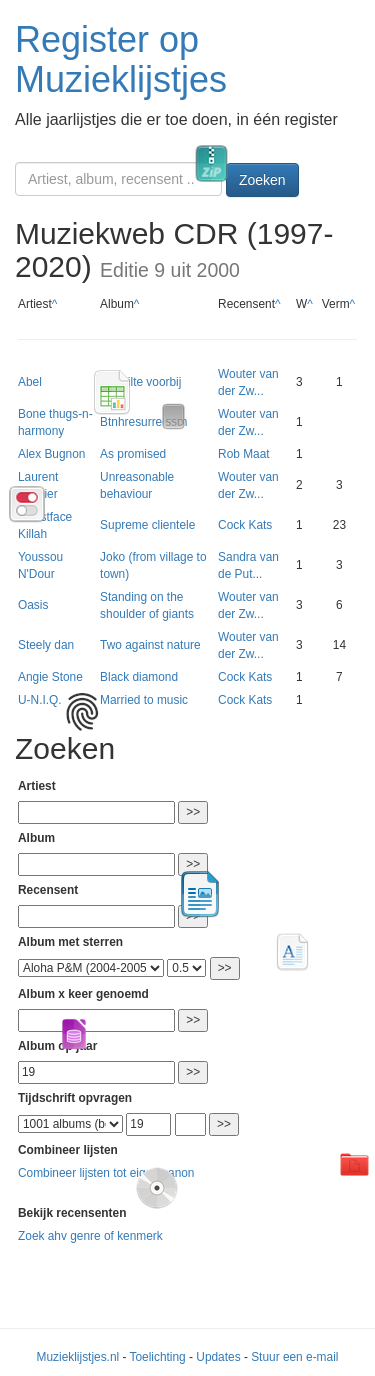  What do you see at coordinates (211, 163) in the screenshot?
I see `open a compressed zip archive` at bounding box center [211, 163].